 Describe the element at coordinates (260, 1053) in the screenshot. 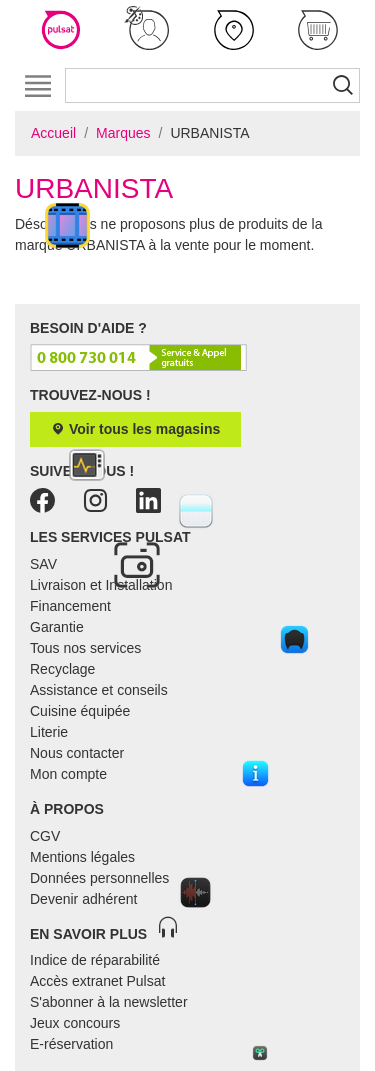

I see `open copyq clipboard manager` at that location.